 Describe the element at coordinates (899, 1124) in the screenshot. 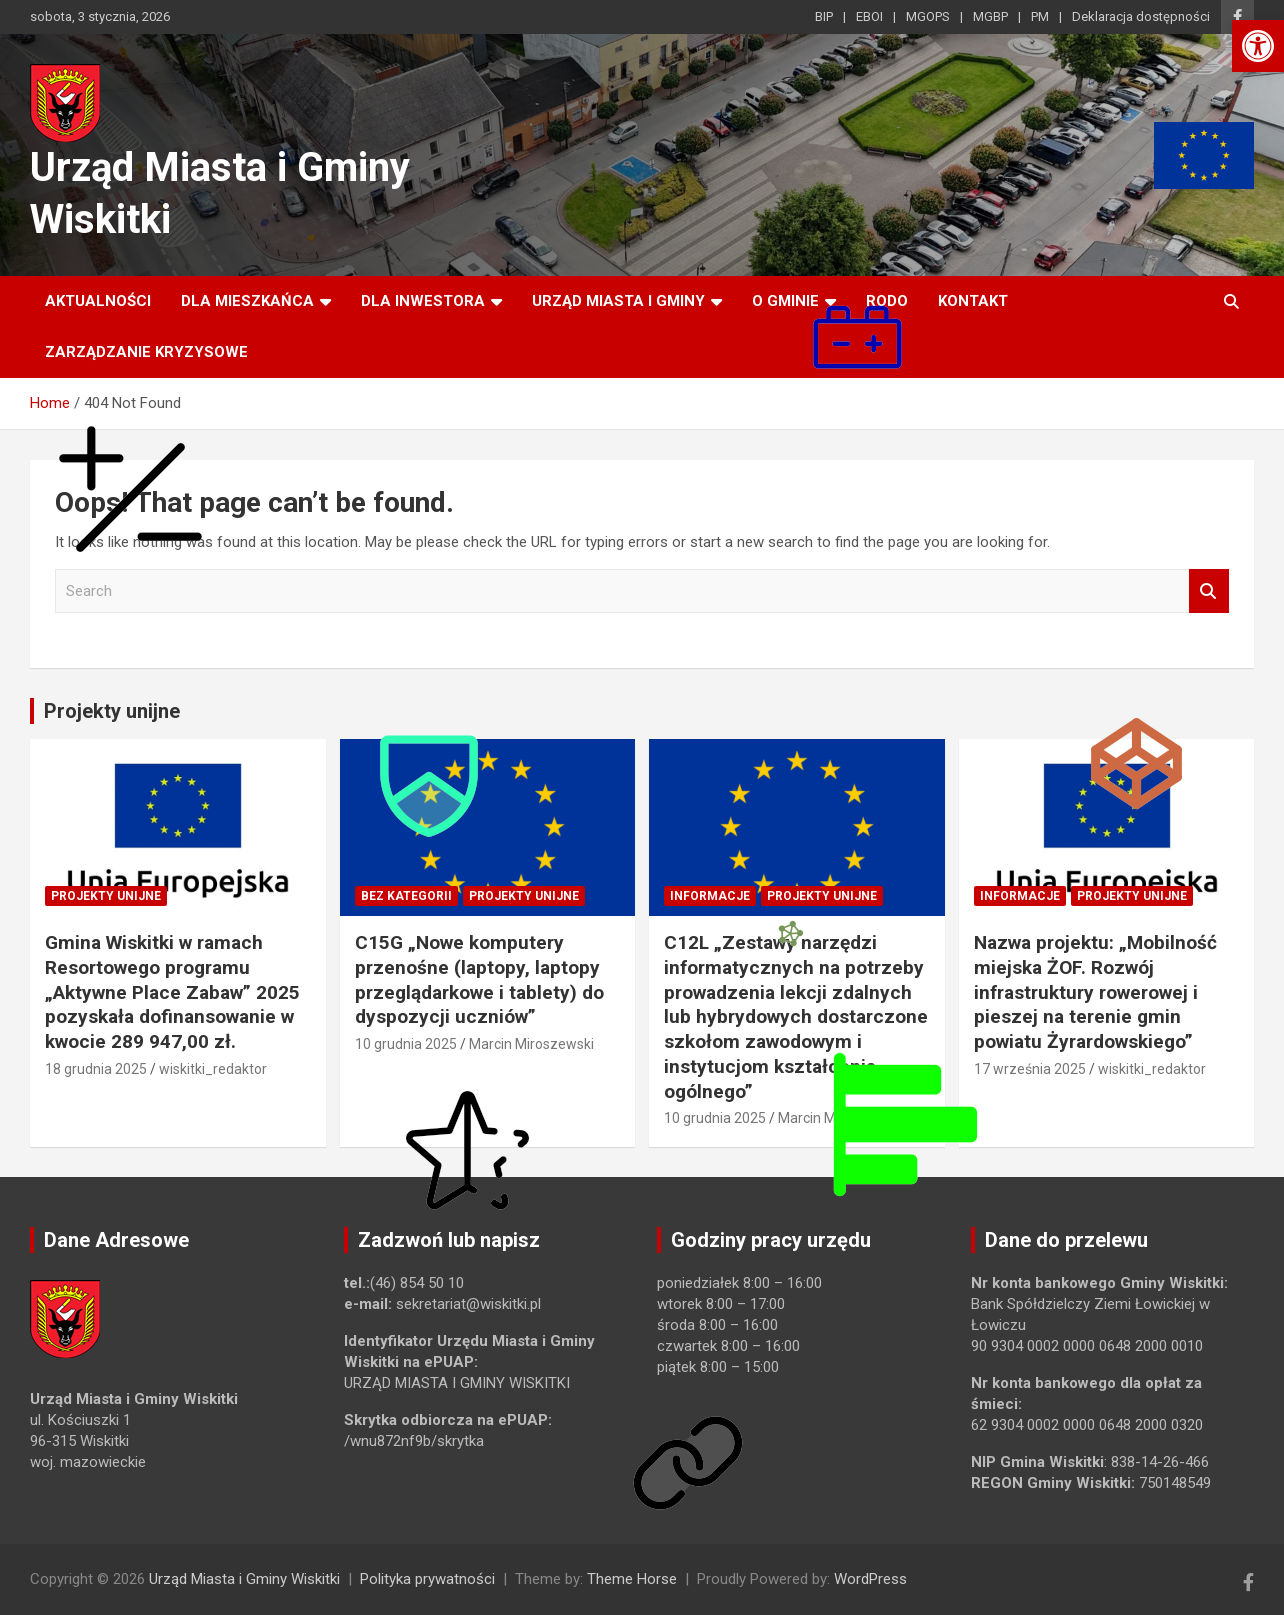

I see `view horizontal bar chart data` at that location.